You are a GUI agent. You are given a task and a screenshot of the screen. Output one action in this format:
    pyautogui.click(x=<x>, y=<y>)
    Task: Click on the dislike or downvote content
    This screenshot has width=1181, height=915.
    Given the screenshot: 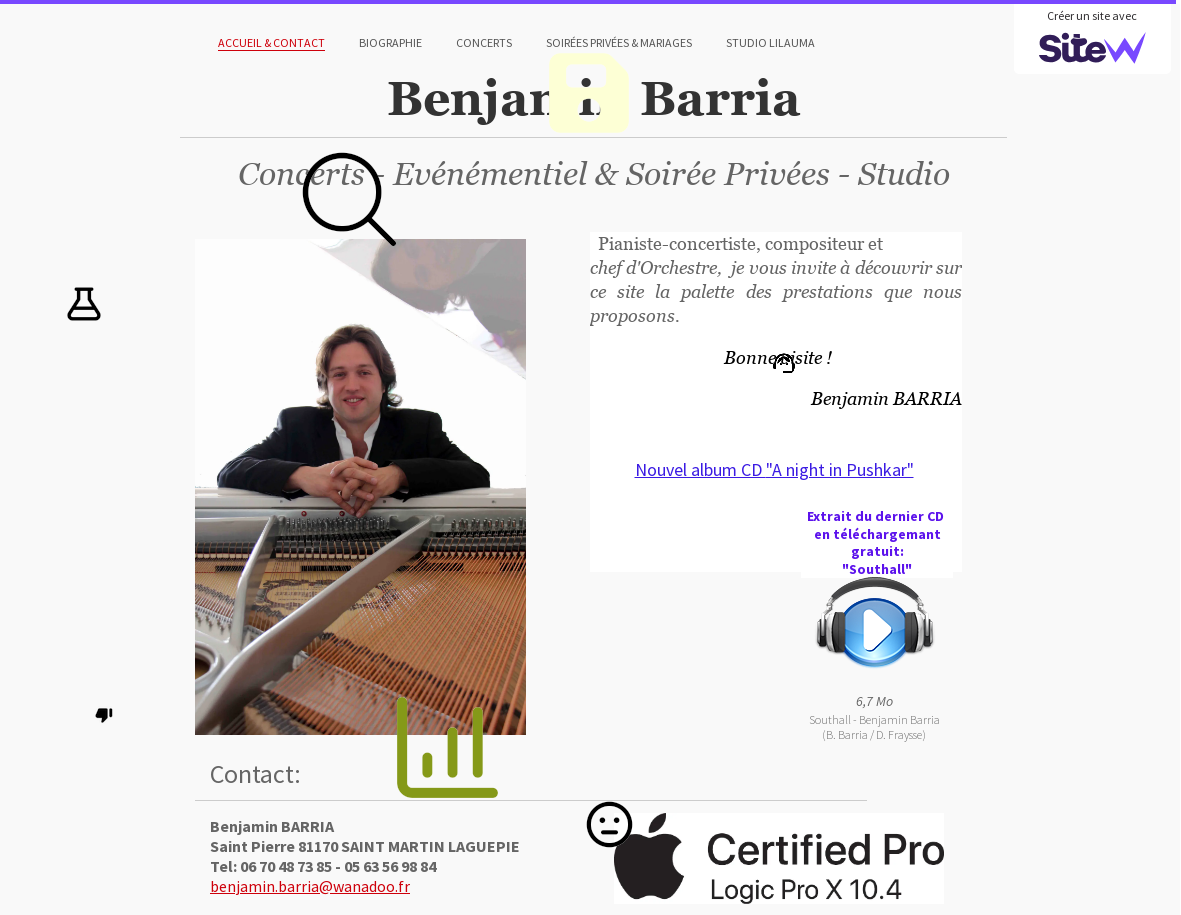 What is the action you would take?
    pyautogui.click(x=104, y=715)
    